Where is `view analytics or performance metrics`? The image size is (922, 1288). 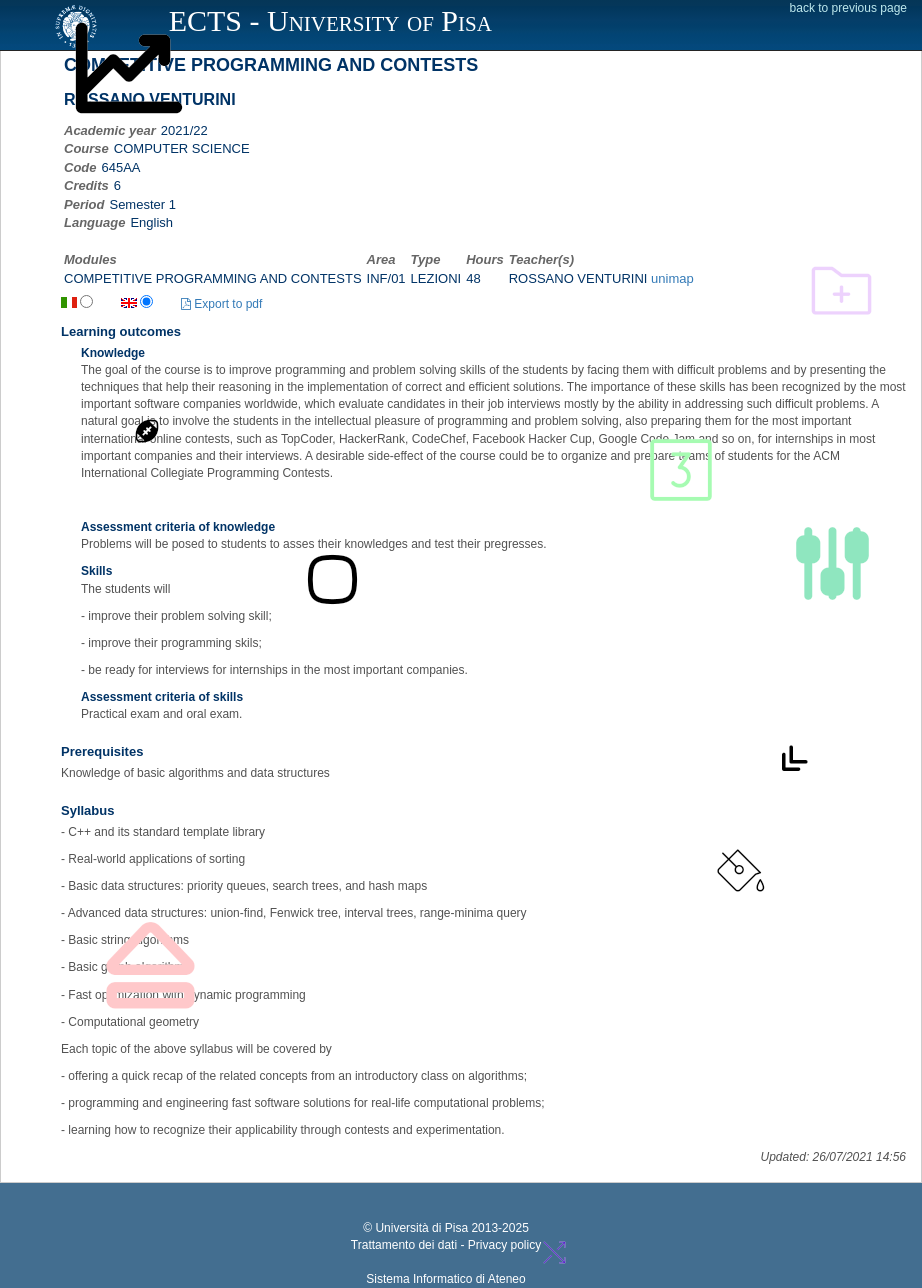 view analytics or performance metrics is located at coordinates (129, 68).